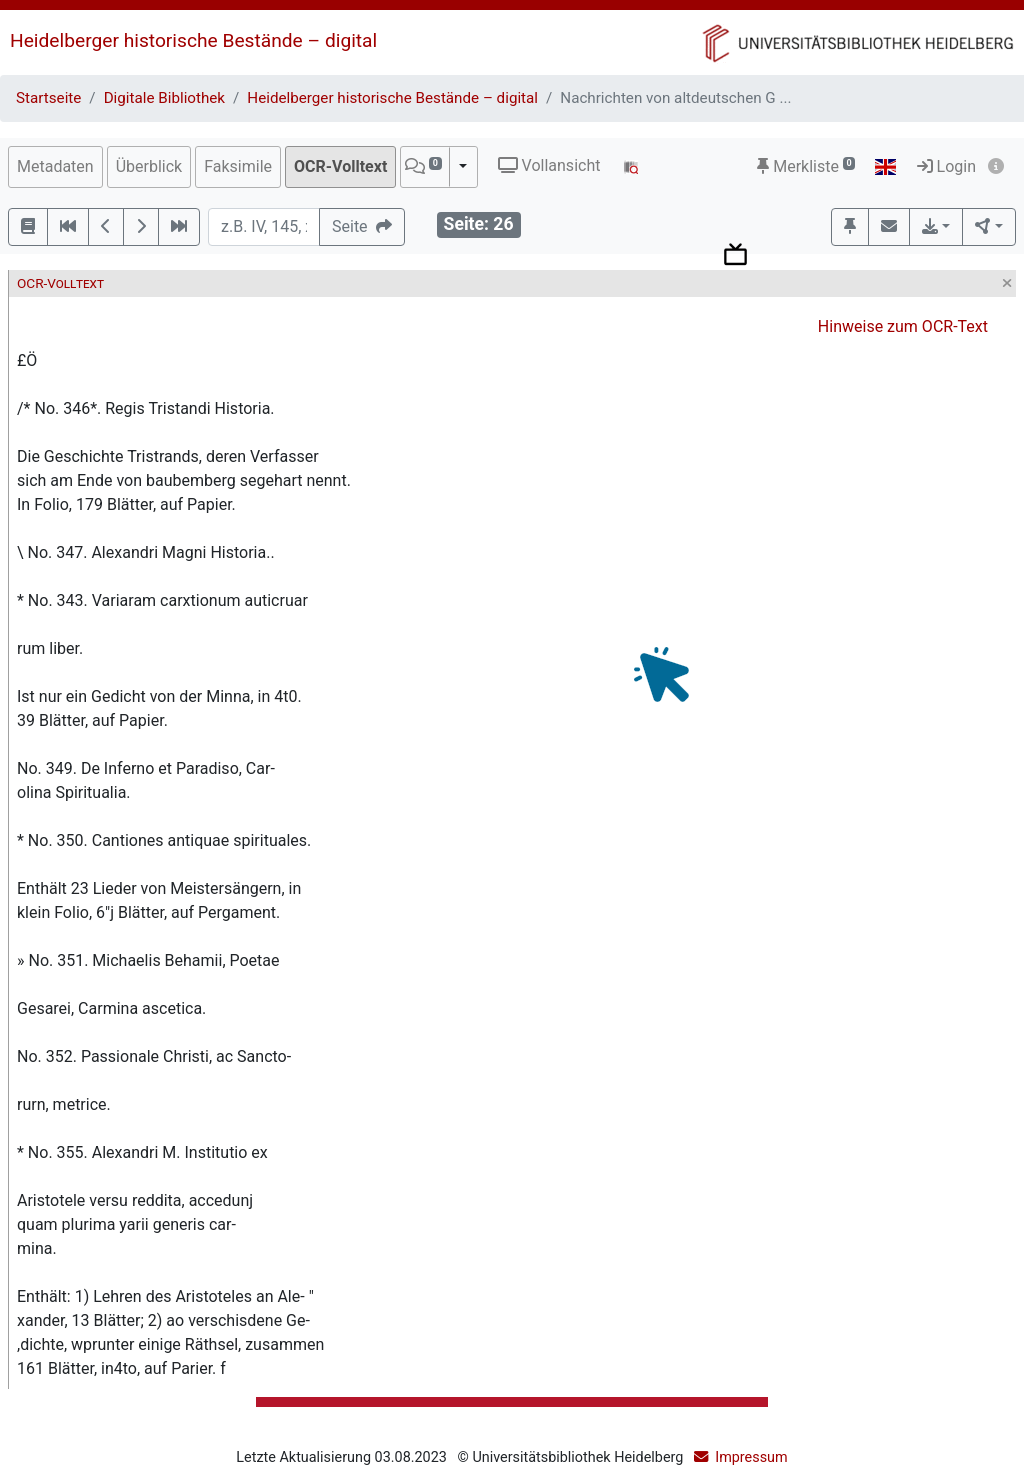 The height and width of the screenshot is (1483, 1024). Describe the element at coordinates (735, 255) in the screenshot. I see `access TV or video streaming features` at that location.